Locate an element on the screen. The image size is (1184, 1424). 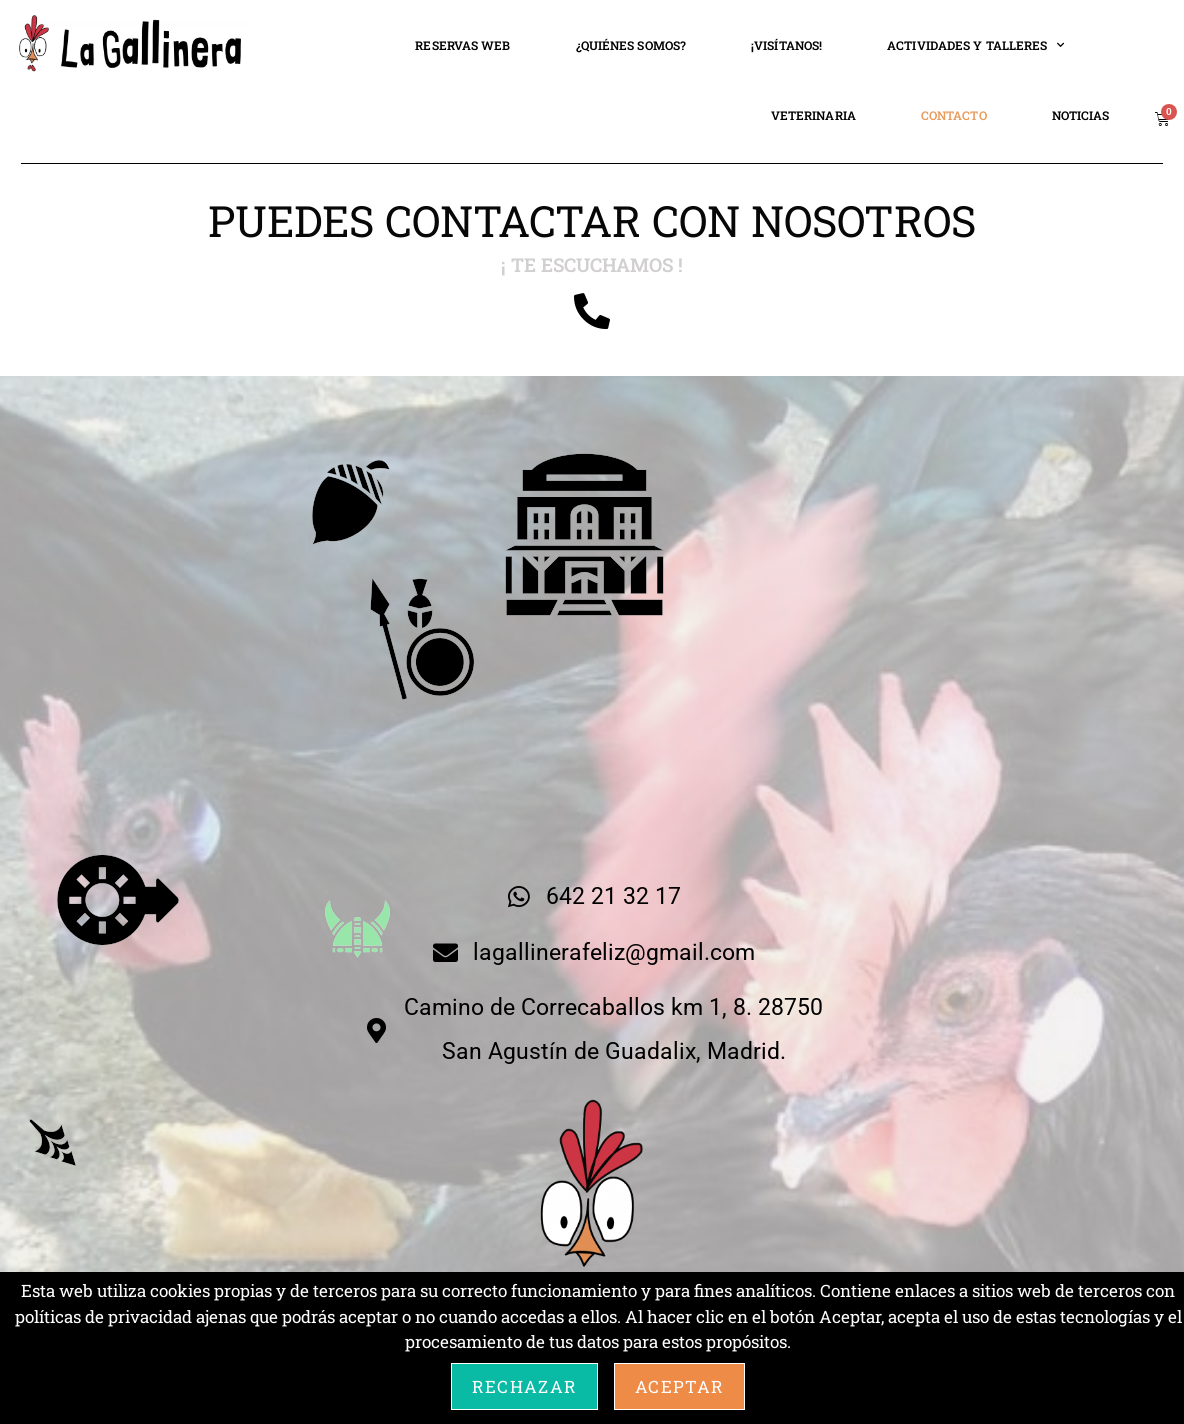
select spartan warrior class or faction is located at coordinates (416, 637).